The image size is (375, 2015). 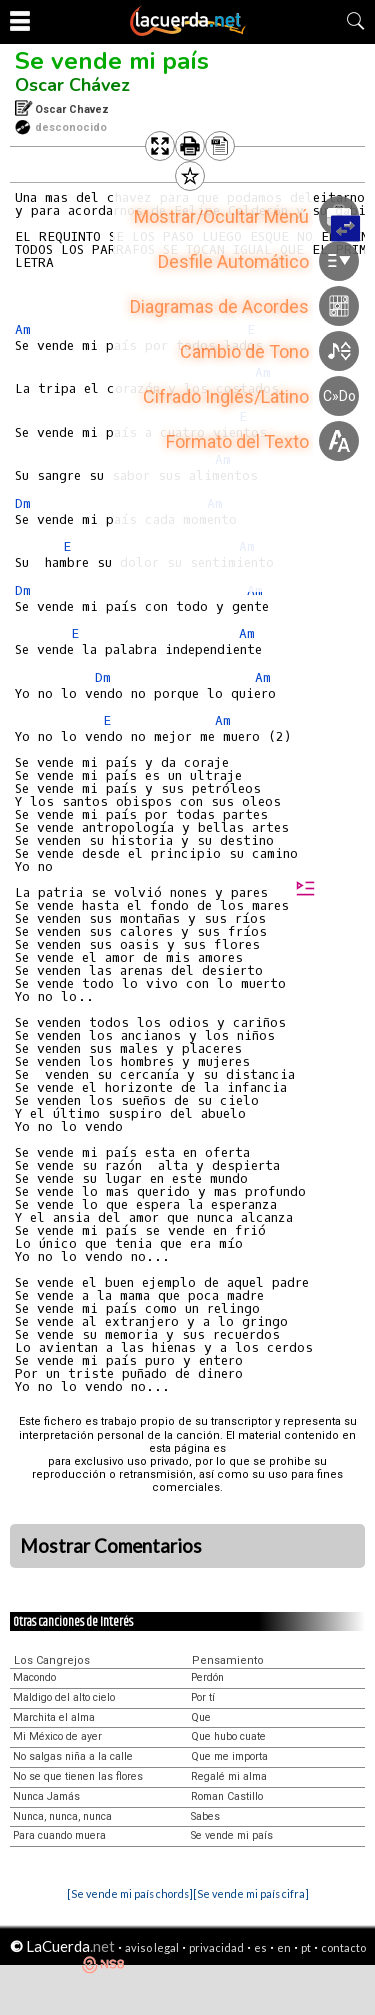 I want to click on swap or exchange currencies, so click(x=345, y=228).